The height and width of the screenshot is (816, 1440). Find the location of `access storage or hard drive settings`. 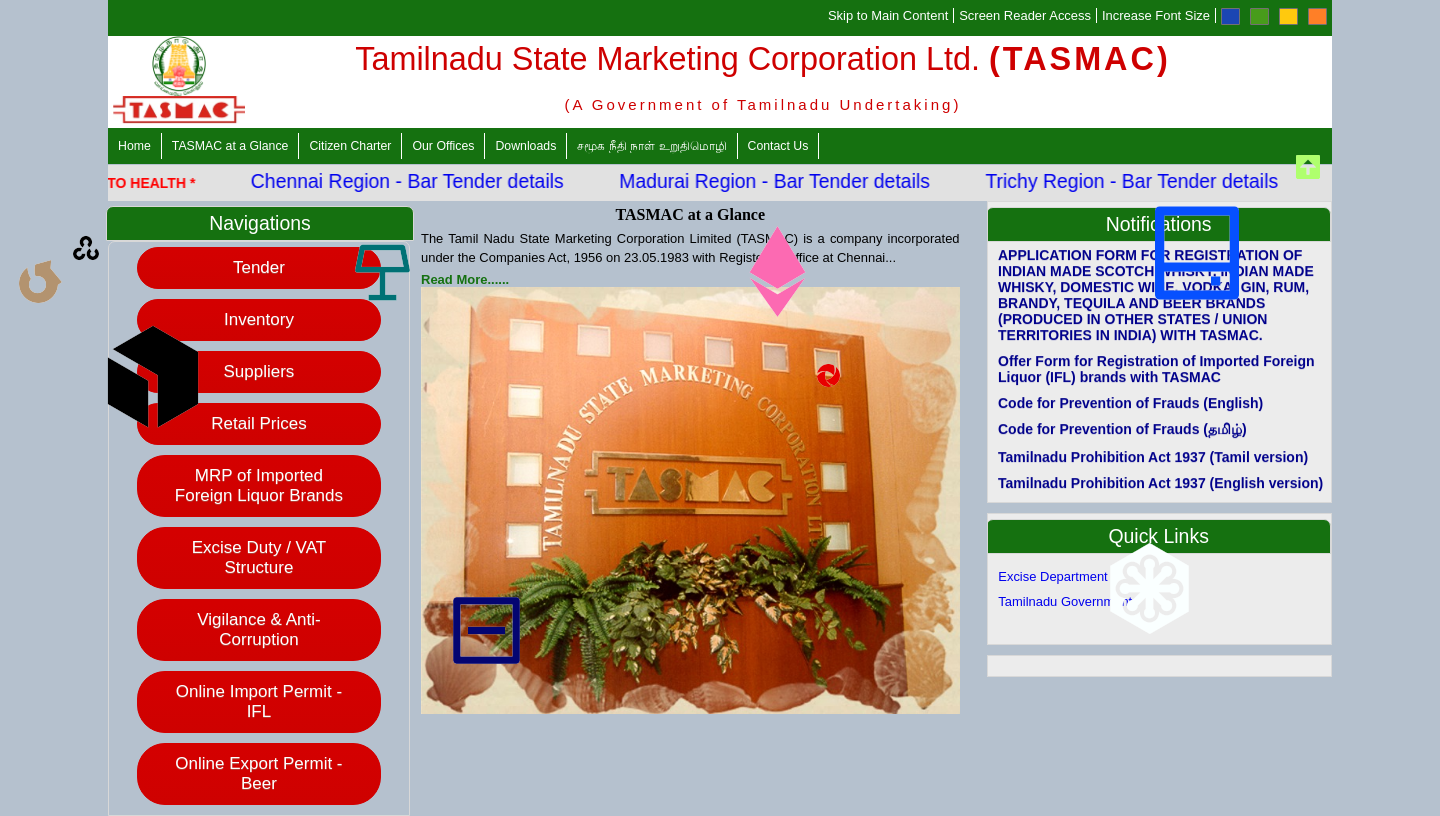

access storage or hard drive settings is located at coordinates (1197, 253).